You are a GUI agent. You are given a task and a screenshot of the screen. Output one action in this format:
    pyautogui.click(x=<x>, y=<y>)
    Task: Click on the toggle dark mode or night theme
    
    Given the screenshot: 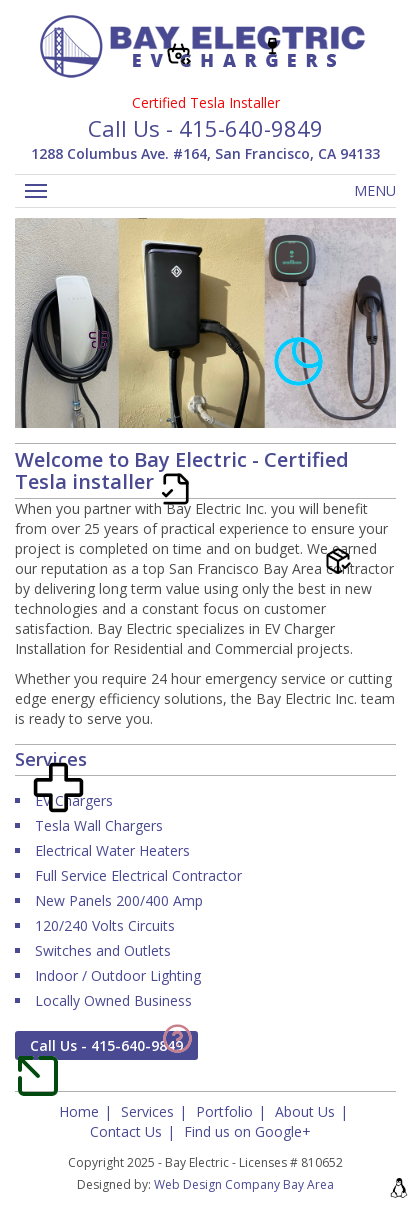 What is the action you would take?
    pyautogui.click(x=298, y=361)
    